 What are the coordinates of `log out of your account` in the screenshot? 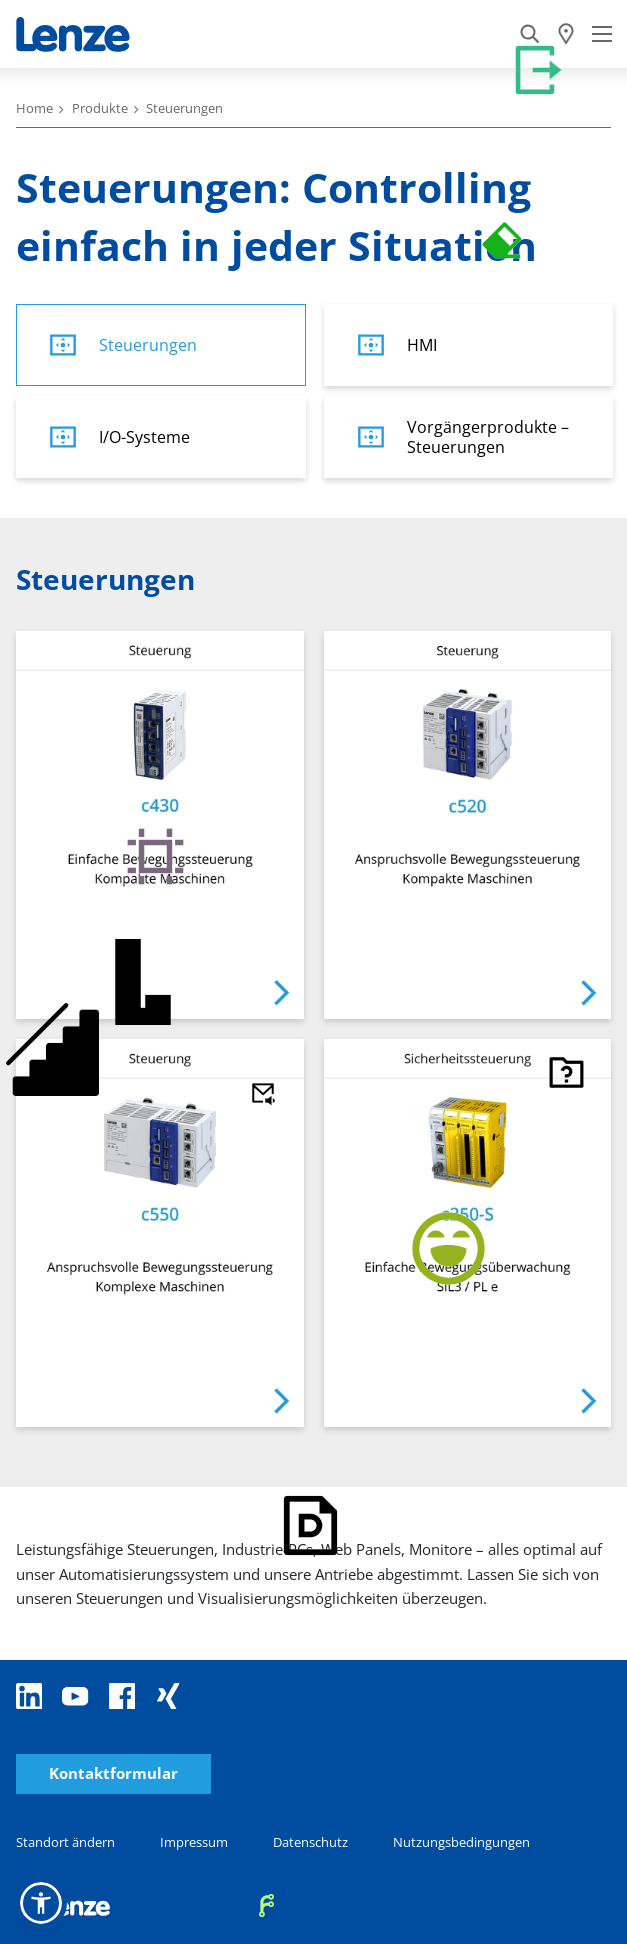 It's located at (535, 70).